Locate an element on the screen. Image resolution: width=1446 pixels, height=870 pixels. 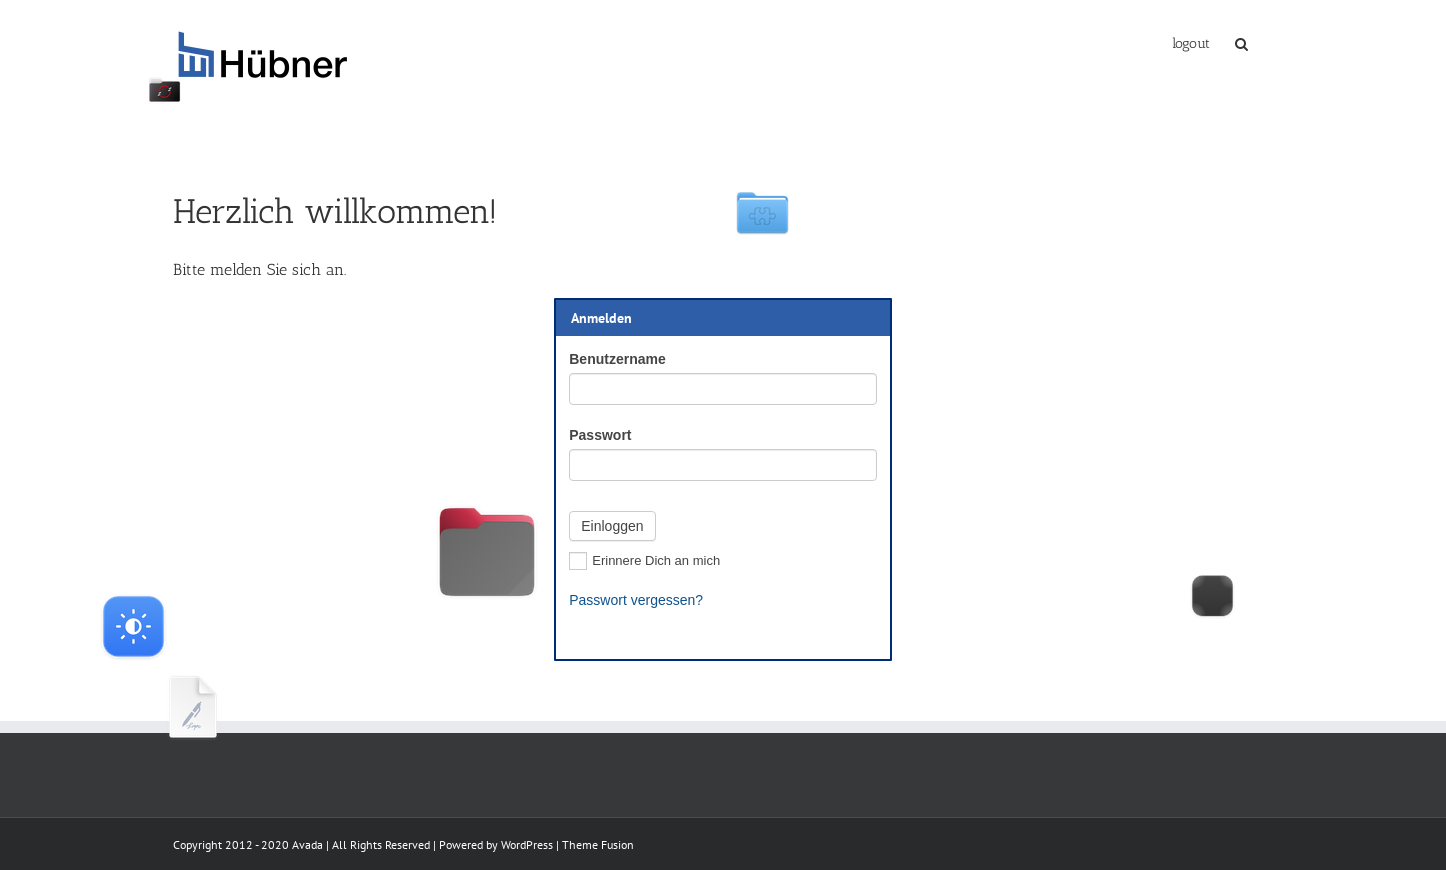
configure screen edge gestures and hot corners is located at coordinates (1212, 596).